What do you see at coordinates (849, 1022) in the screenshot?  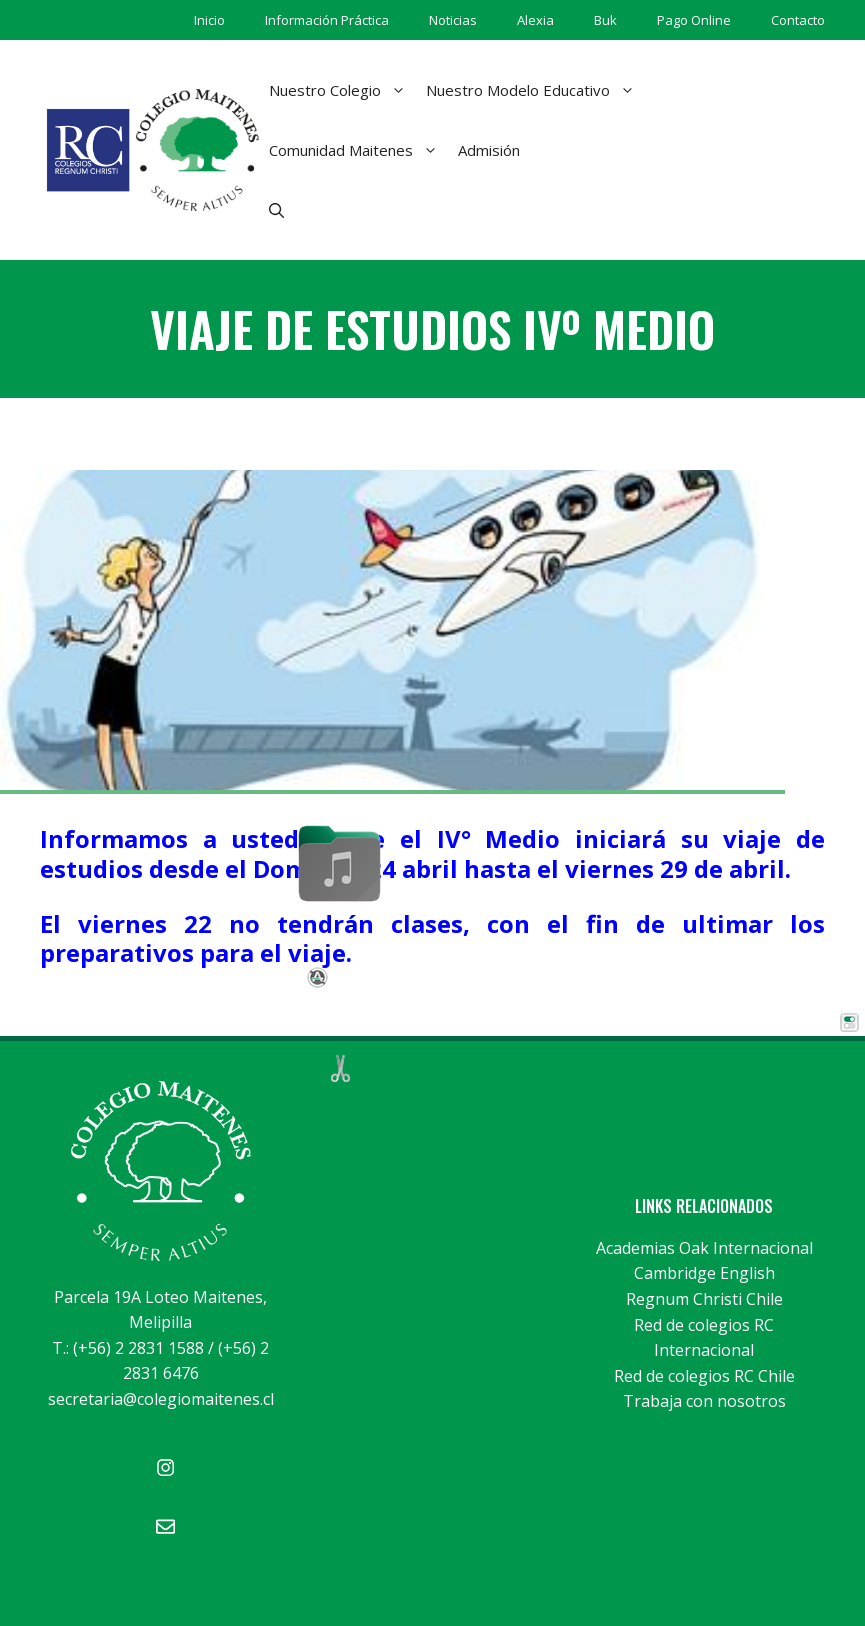 I see `open unity tweak tool settings` at bounding box center [849, 1022].